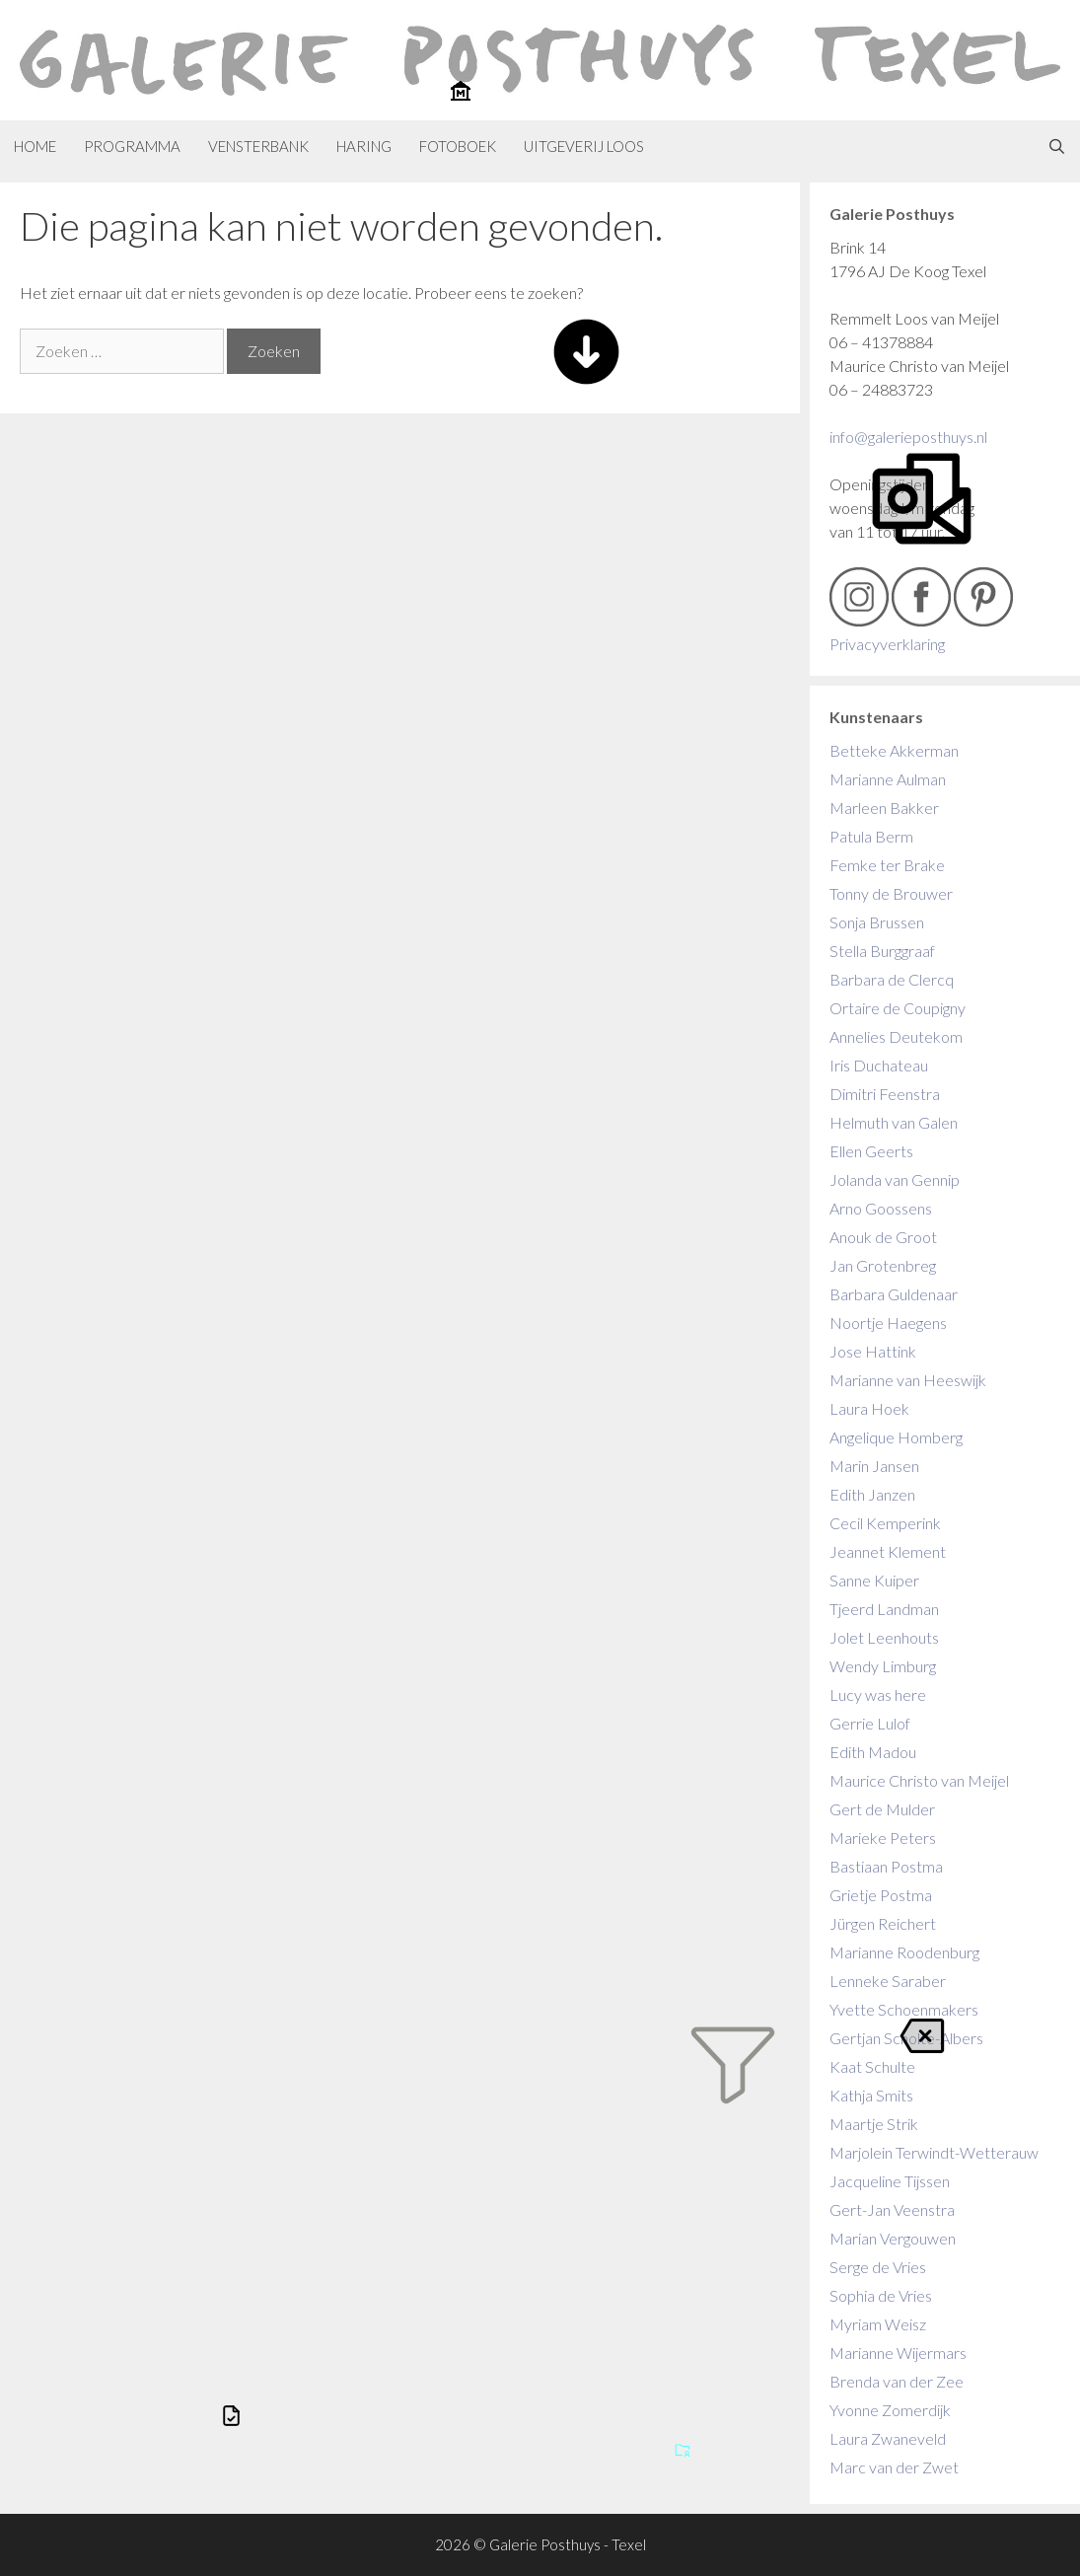 The height and width of the screenshot is (2576, 1080). Describe the element at coordinates (683, 2450) in the screenshot. I see `access user profile folder` at that location.